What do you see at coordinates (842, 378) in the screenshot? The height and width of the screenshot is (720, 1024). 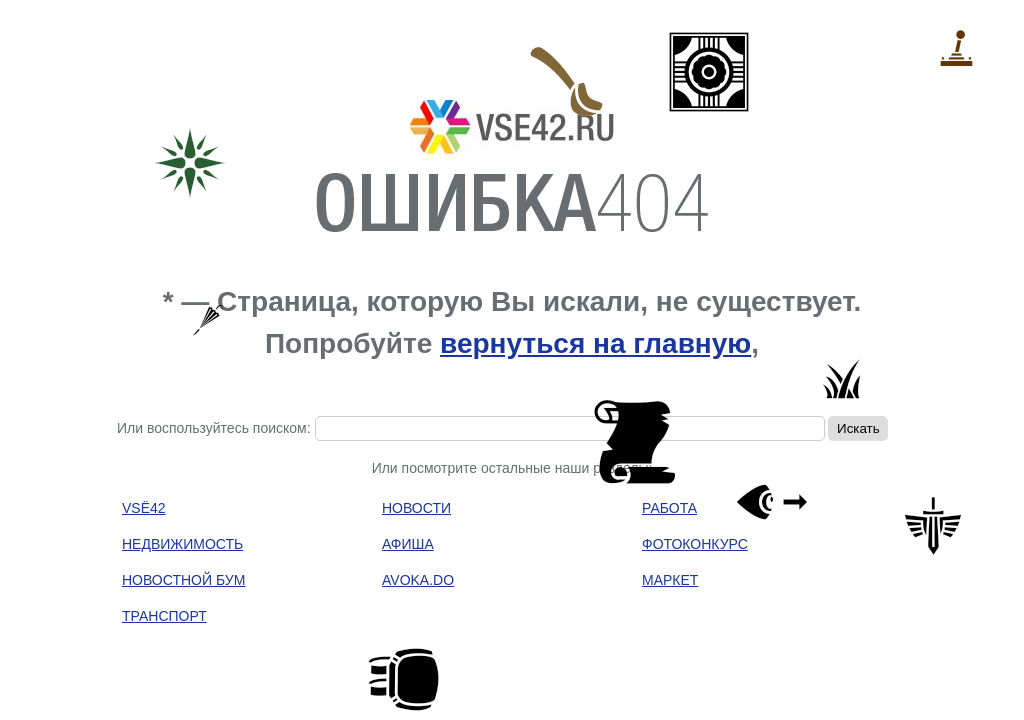 I see `indicates tall grass or vegetation area in game` at bounding box center [842, 378].